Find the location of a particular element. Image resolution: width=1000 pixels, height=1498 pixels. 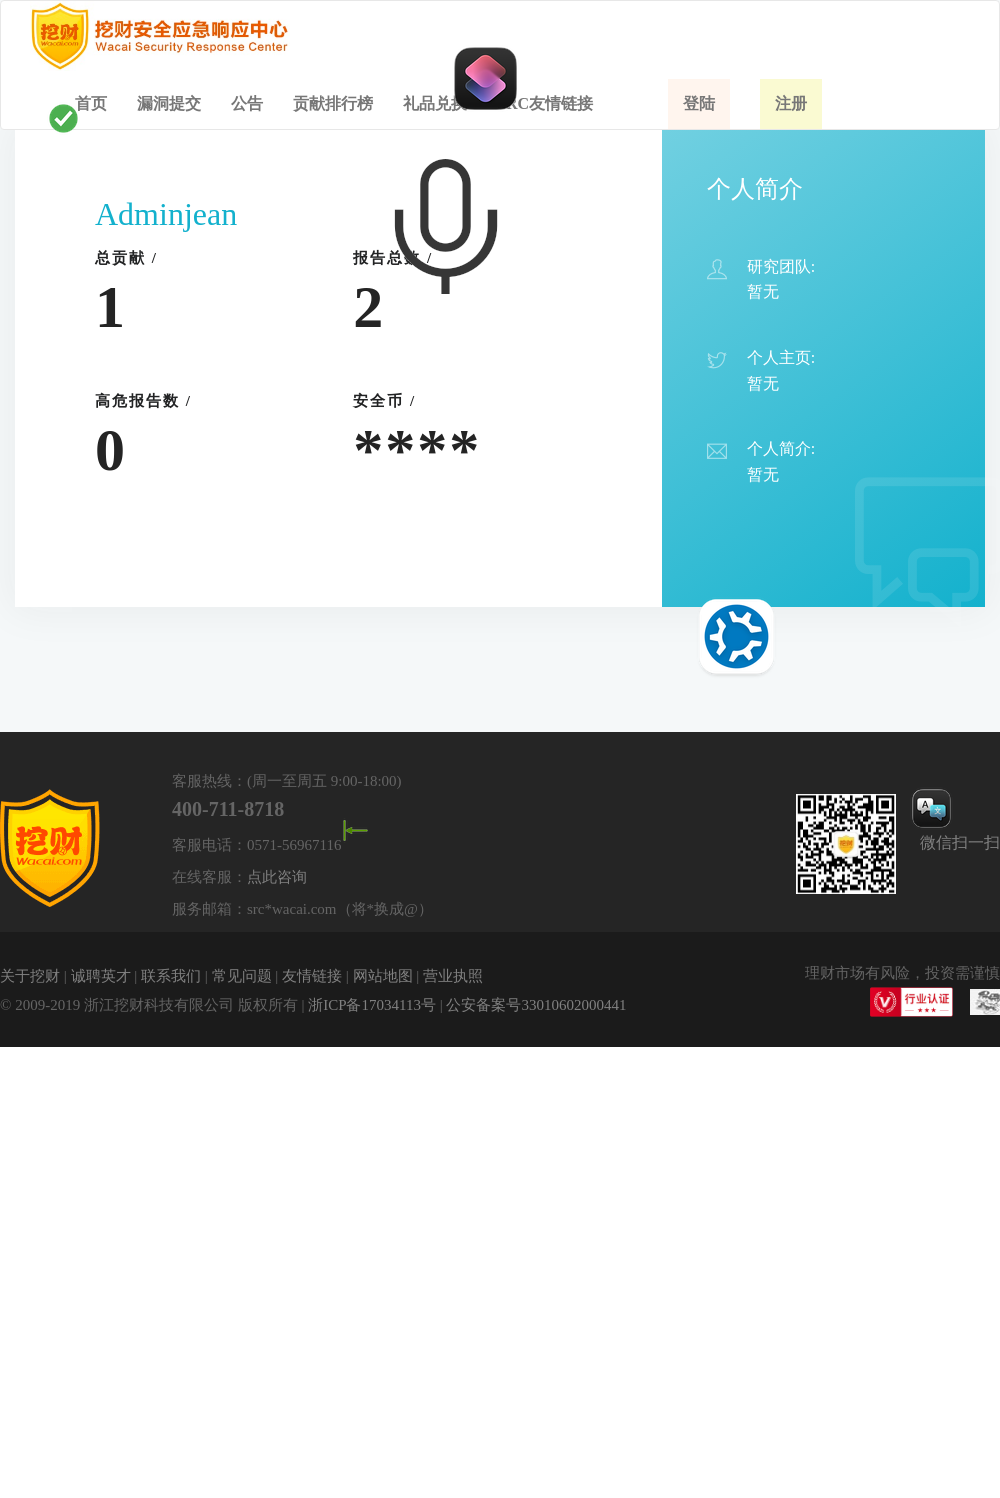

launch kubuntu system settings is located at coordinates (736, 636).